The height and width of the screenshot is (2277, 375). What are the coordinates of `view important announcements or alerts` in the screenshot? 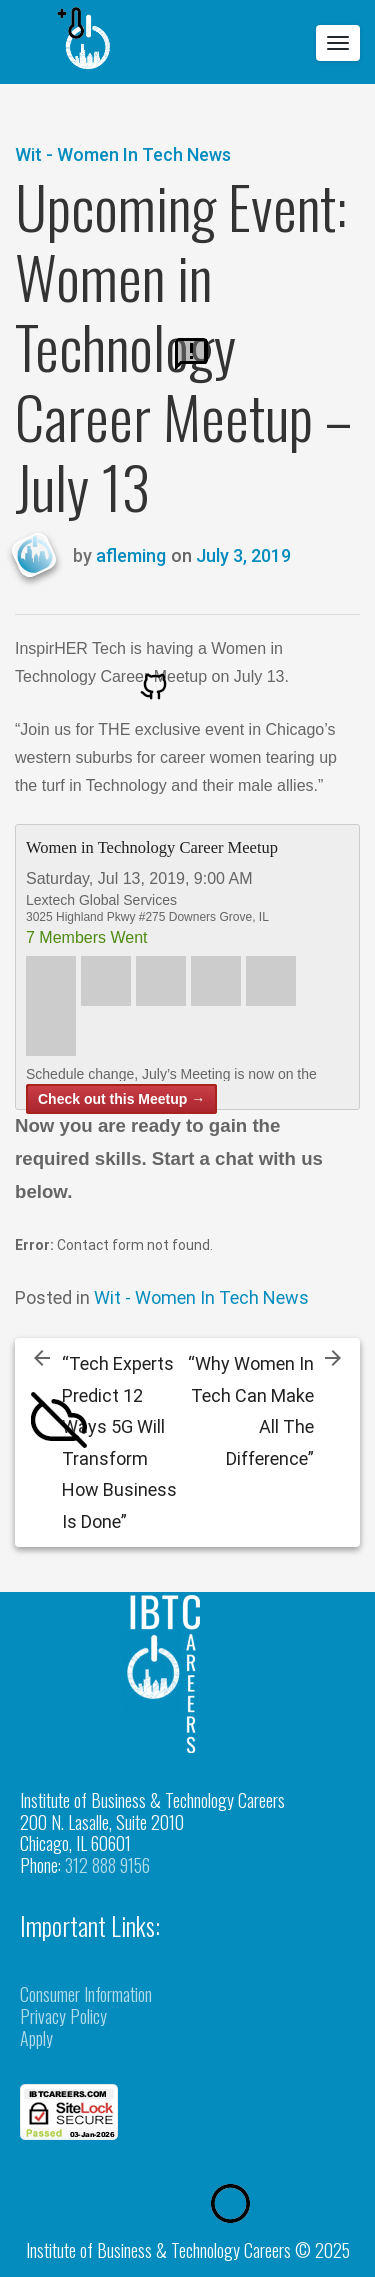 It's located at (191, 354).